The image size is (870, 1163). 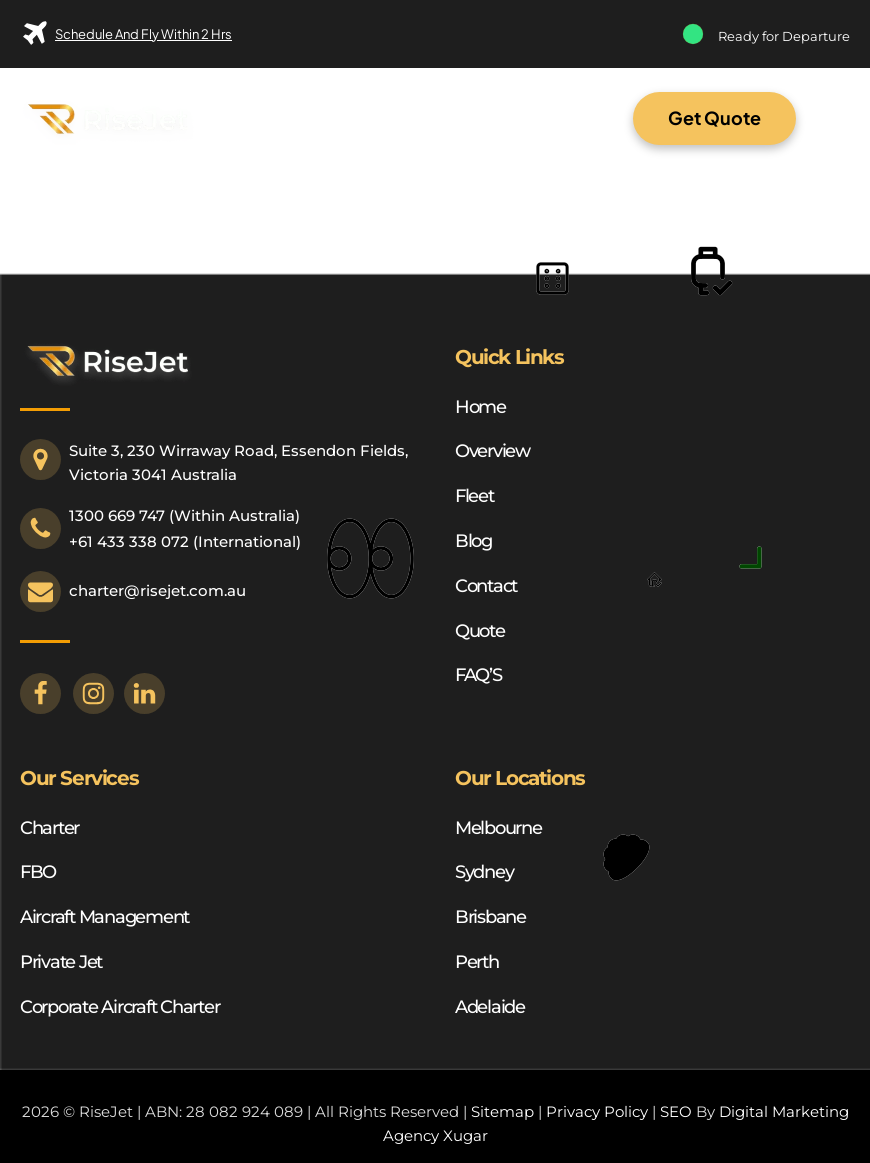 I want to click on browse asian cuisine or dumpling restaurants, so click(x=626, y=857).